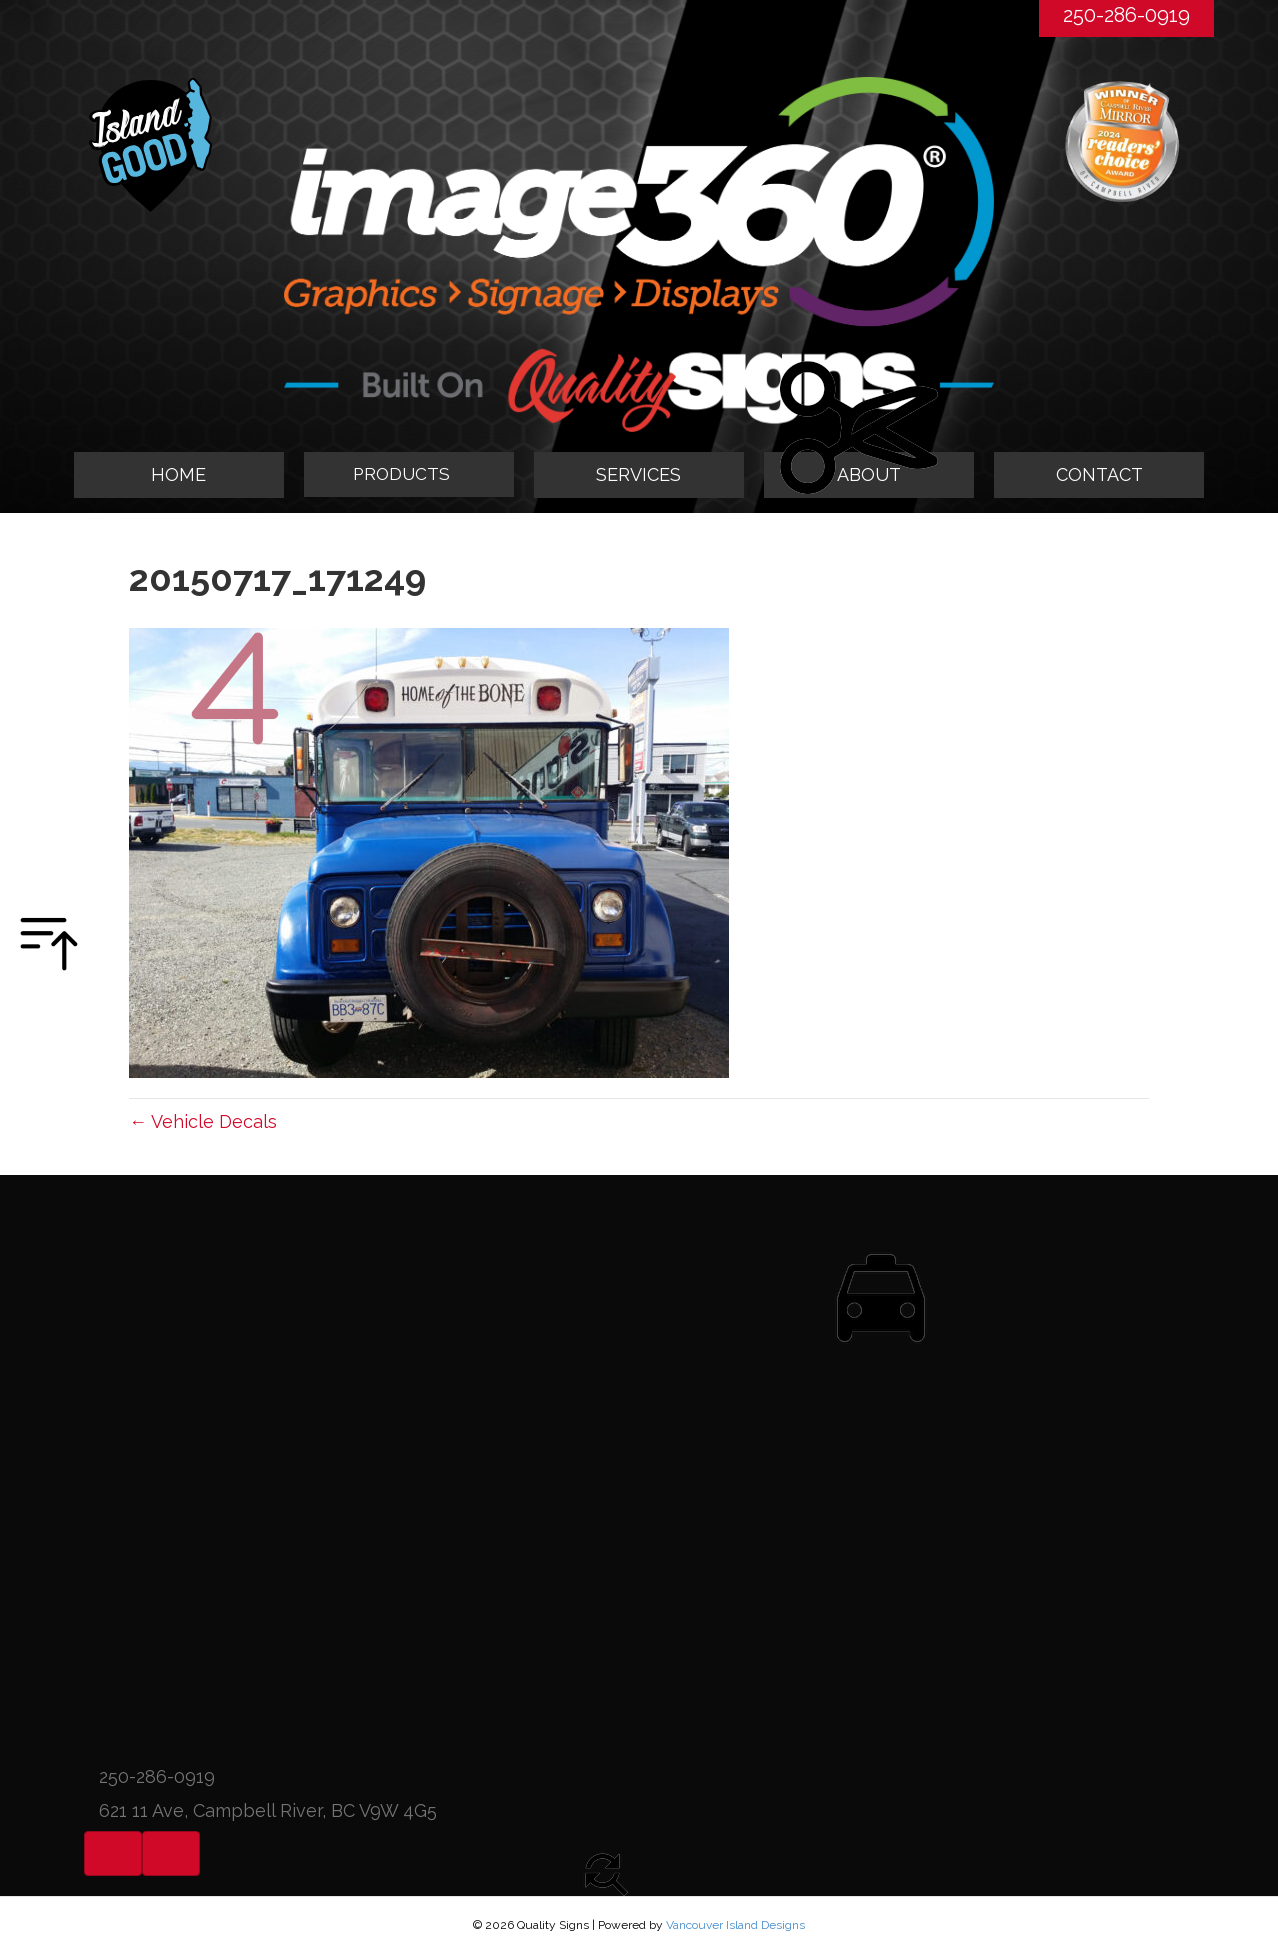 The image size is (1278, 1954). What do you see at coordinates (881, 1298) in the screenshot?
I see `request a taxi or rideshare` at bounding box center [881, 1298].